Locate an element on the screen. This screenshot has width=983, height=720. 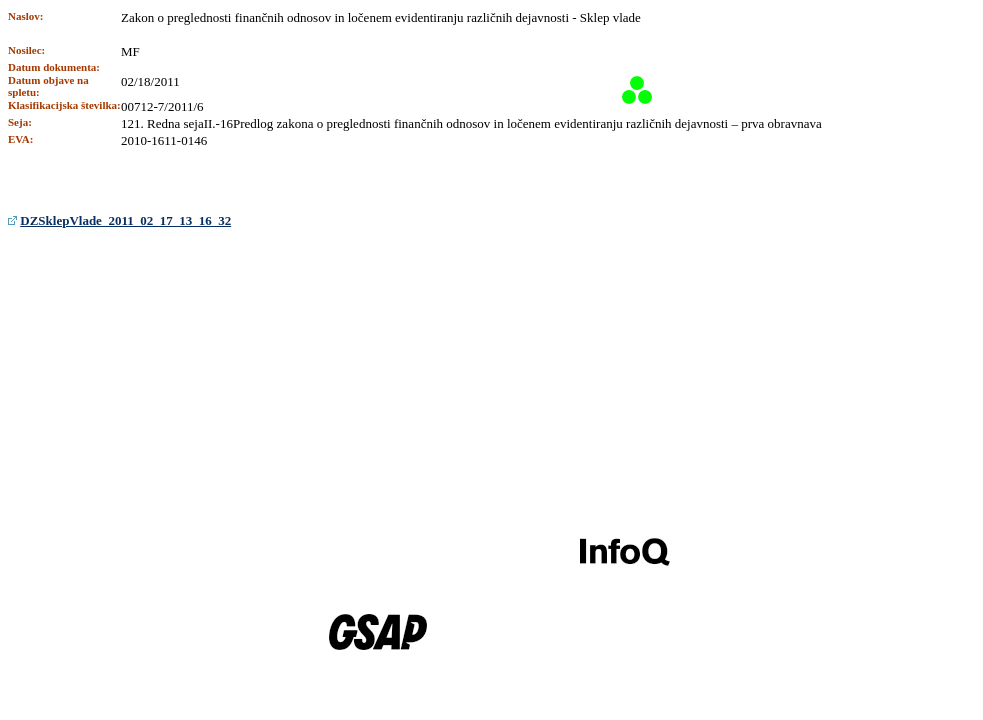
GSAP (GreenSock Animation Platform) brand logo is located at coordinates (378, 632).